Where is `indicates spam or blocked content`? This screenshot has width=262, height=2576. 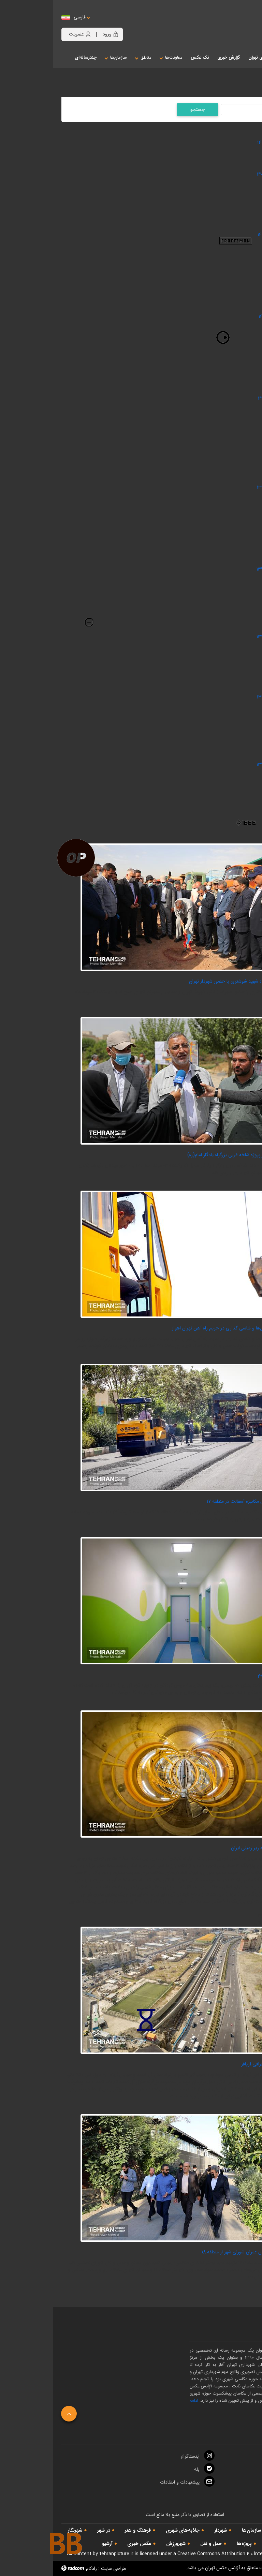 indicates spam or blocked content is located at coordinates (89, 622).